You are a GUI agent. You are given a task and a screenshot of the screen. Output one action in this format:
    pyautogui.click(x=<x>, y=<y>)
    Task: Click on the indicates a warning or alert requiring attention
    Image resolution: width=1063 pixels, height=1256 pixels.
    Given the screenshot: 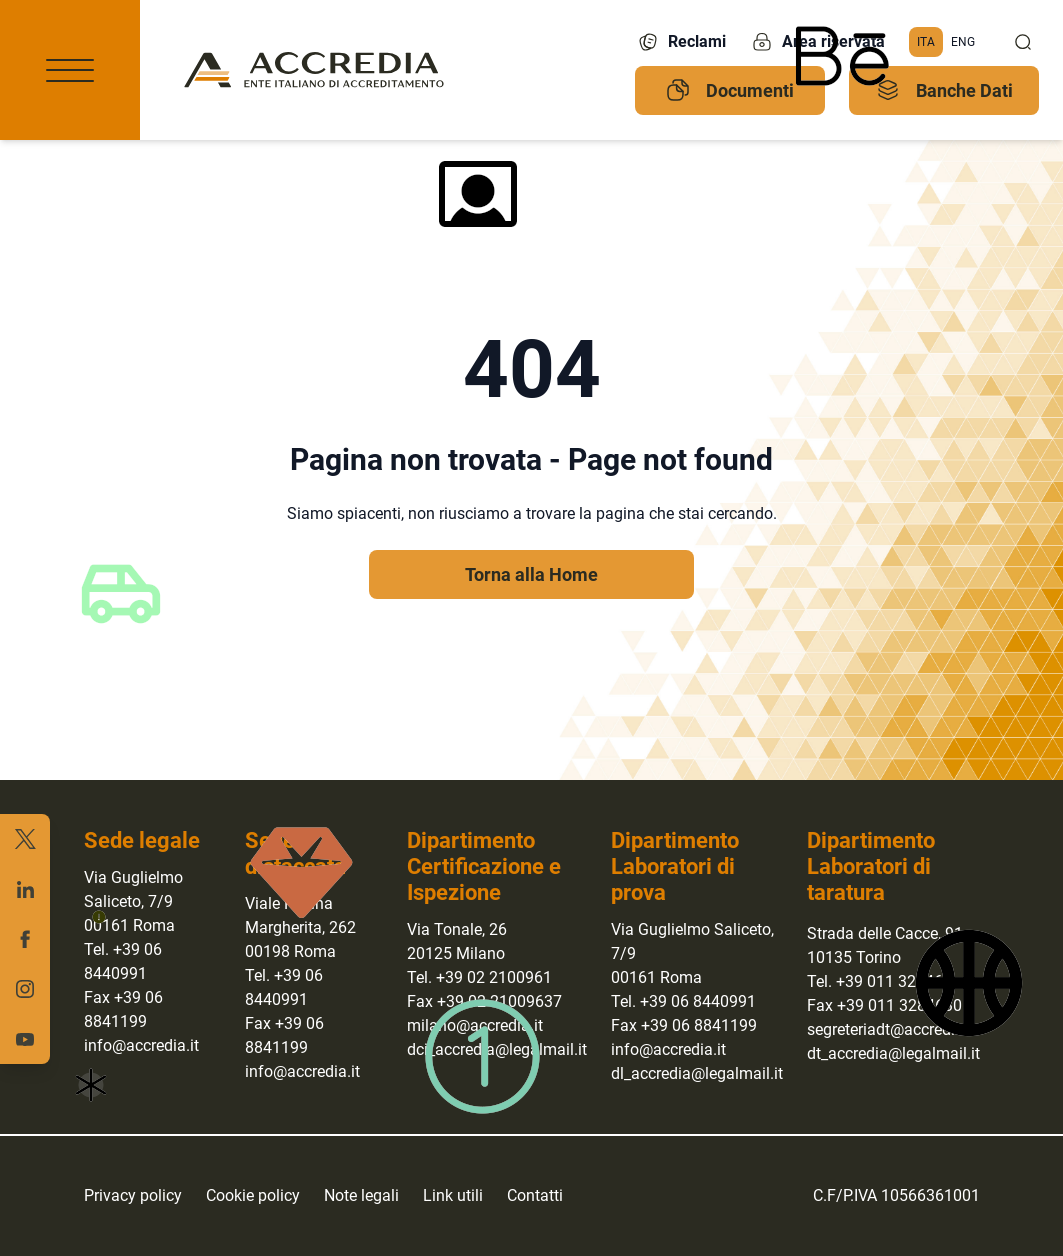 What is the action you would take?
    pyautogui.click(x=99, y=917)
    